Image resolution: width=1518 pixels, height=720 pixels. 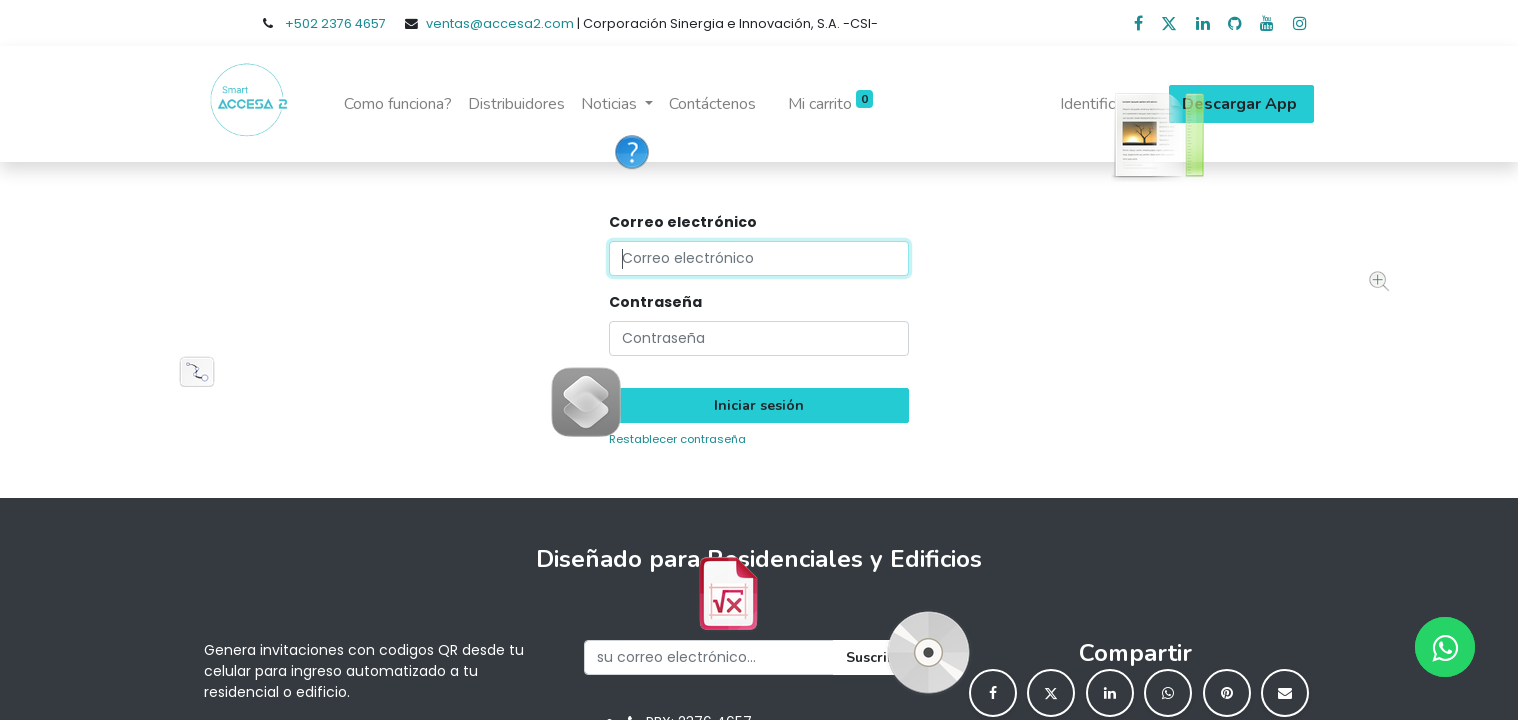 What do you see at coordinates (1158, 135) in the screenshot?
I see `document template file type` at bounding box center [1158, 135].